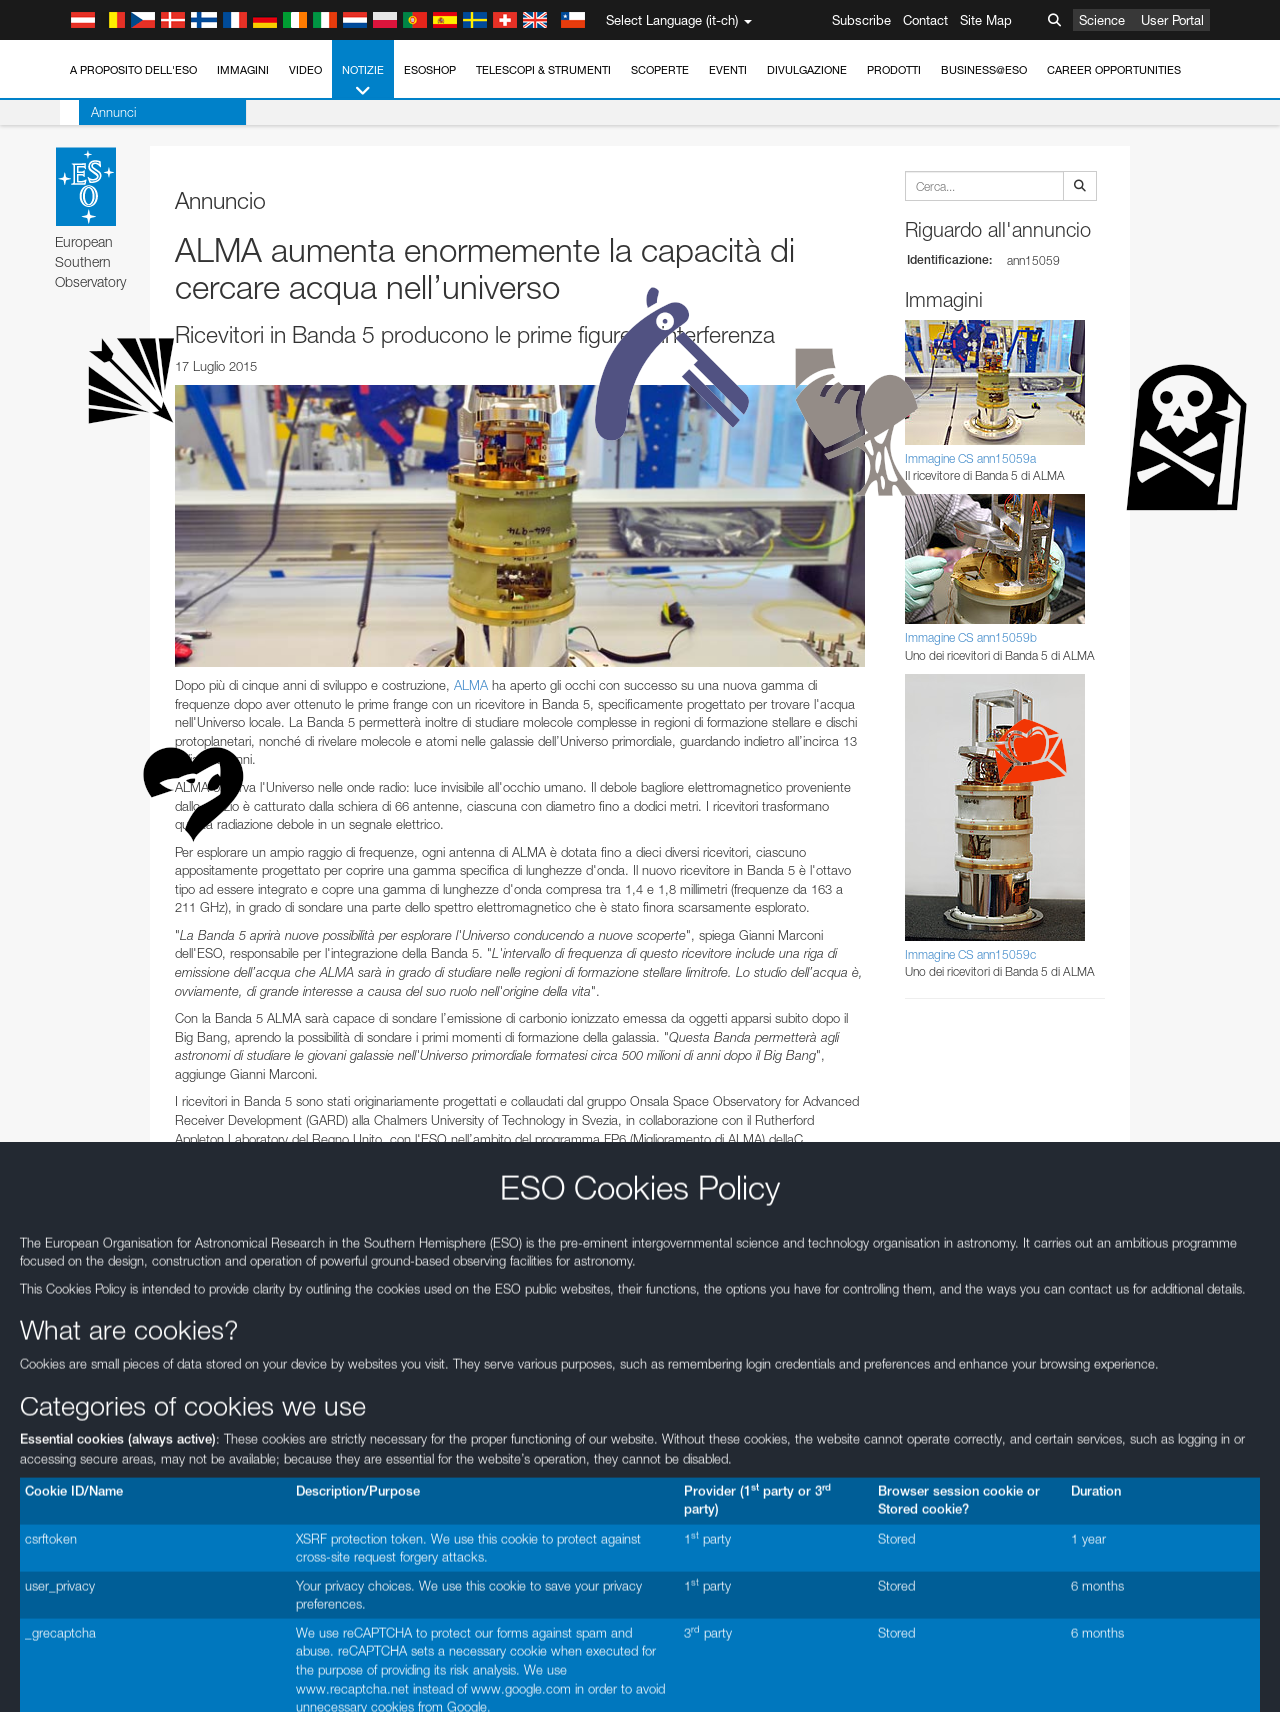 The height and width of the screenshot is (1712, 1280). I want to click on support animal welfare or pet rescue organizations, so click(193, 795).